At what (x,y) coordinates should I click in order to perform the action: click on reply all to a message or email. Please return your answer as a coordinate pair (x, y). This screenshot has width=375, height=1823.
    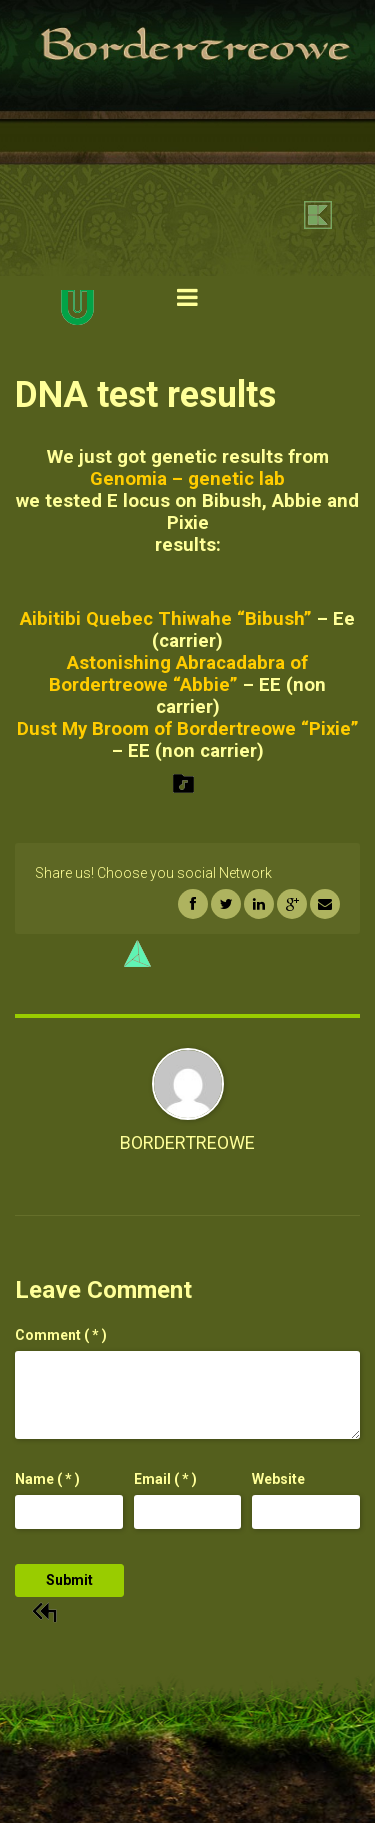
    Looking at the image, I should click on (45, 1612).